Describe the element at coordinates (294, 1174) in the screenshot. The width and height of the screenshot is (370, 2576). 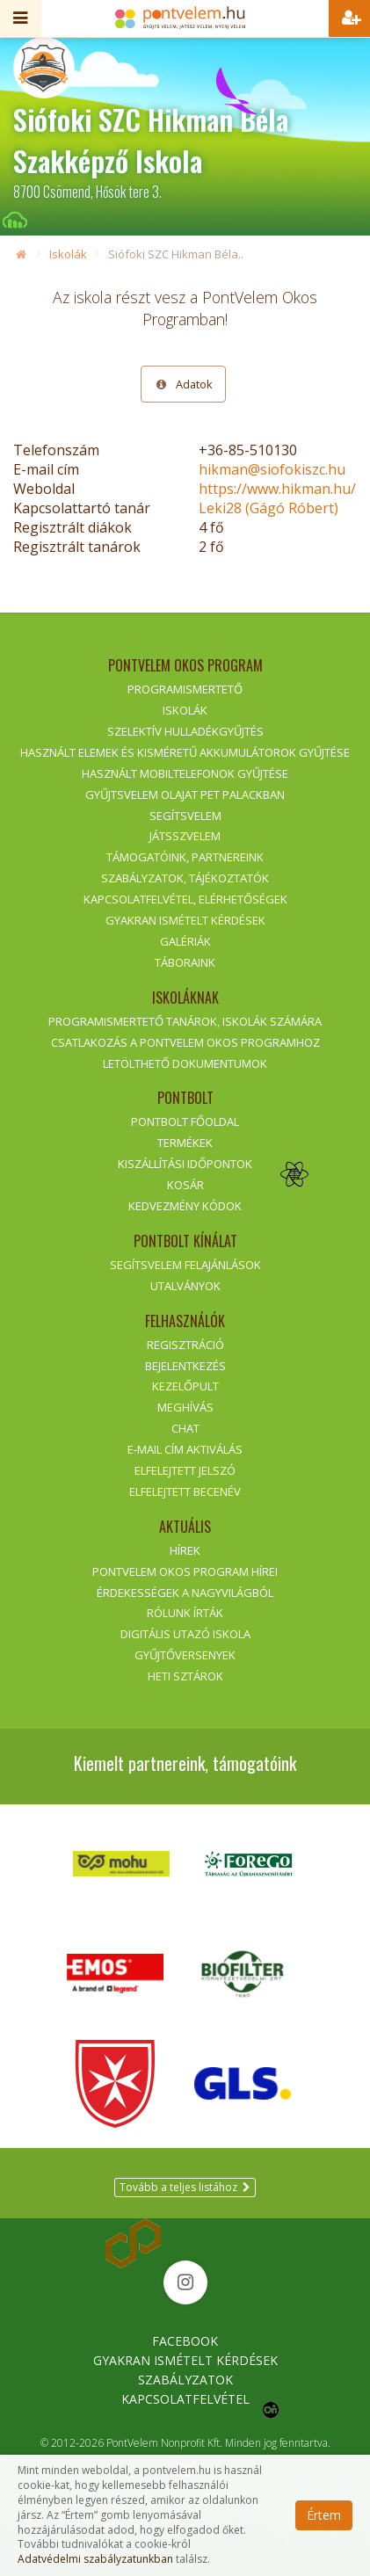
I see `react table library logo` at that location.